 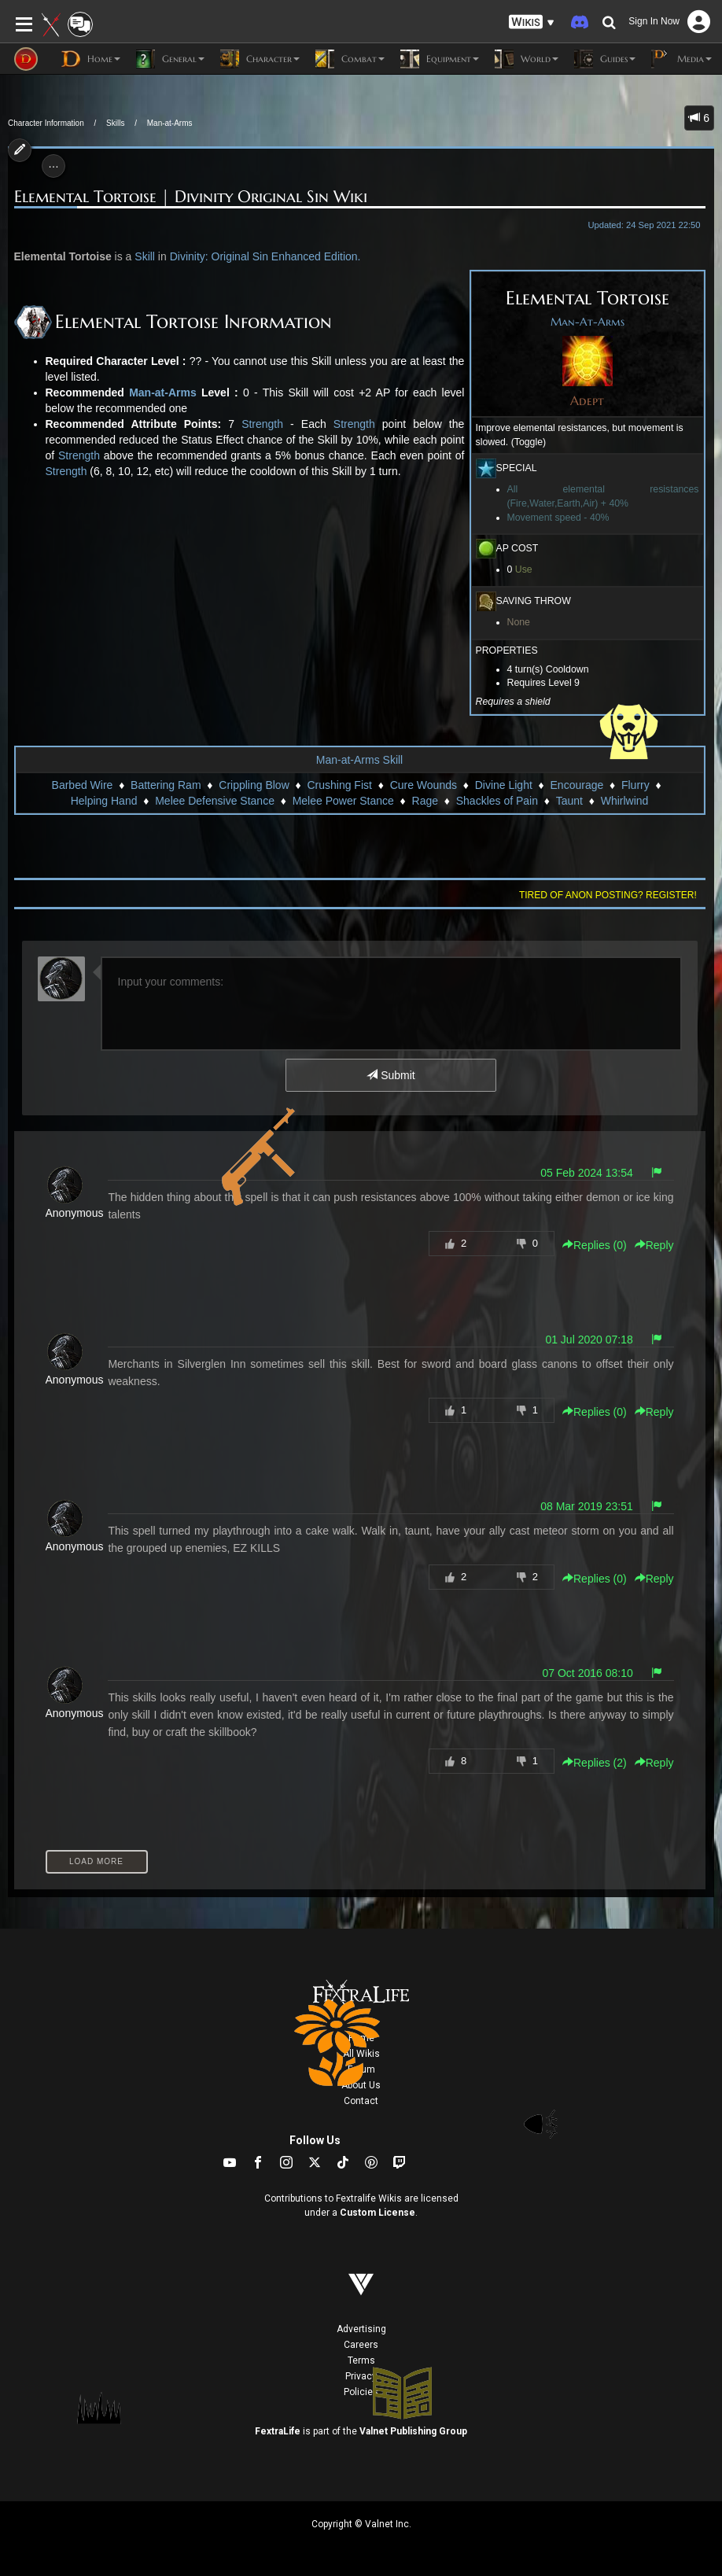 What do you see at coordinates (402, 2393) in the screenshot?
I see `view news and articles` at bounding box center [402, 2393].